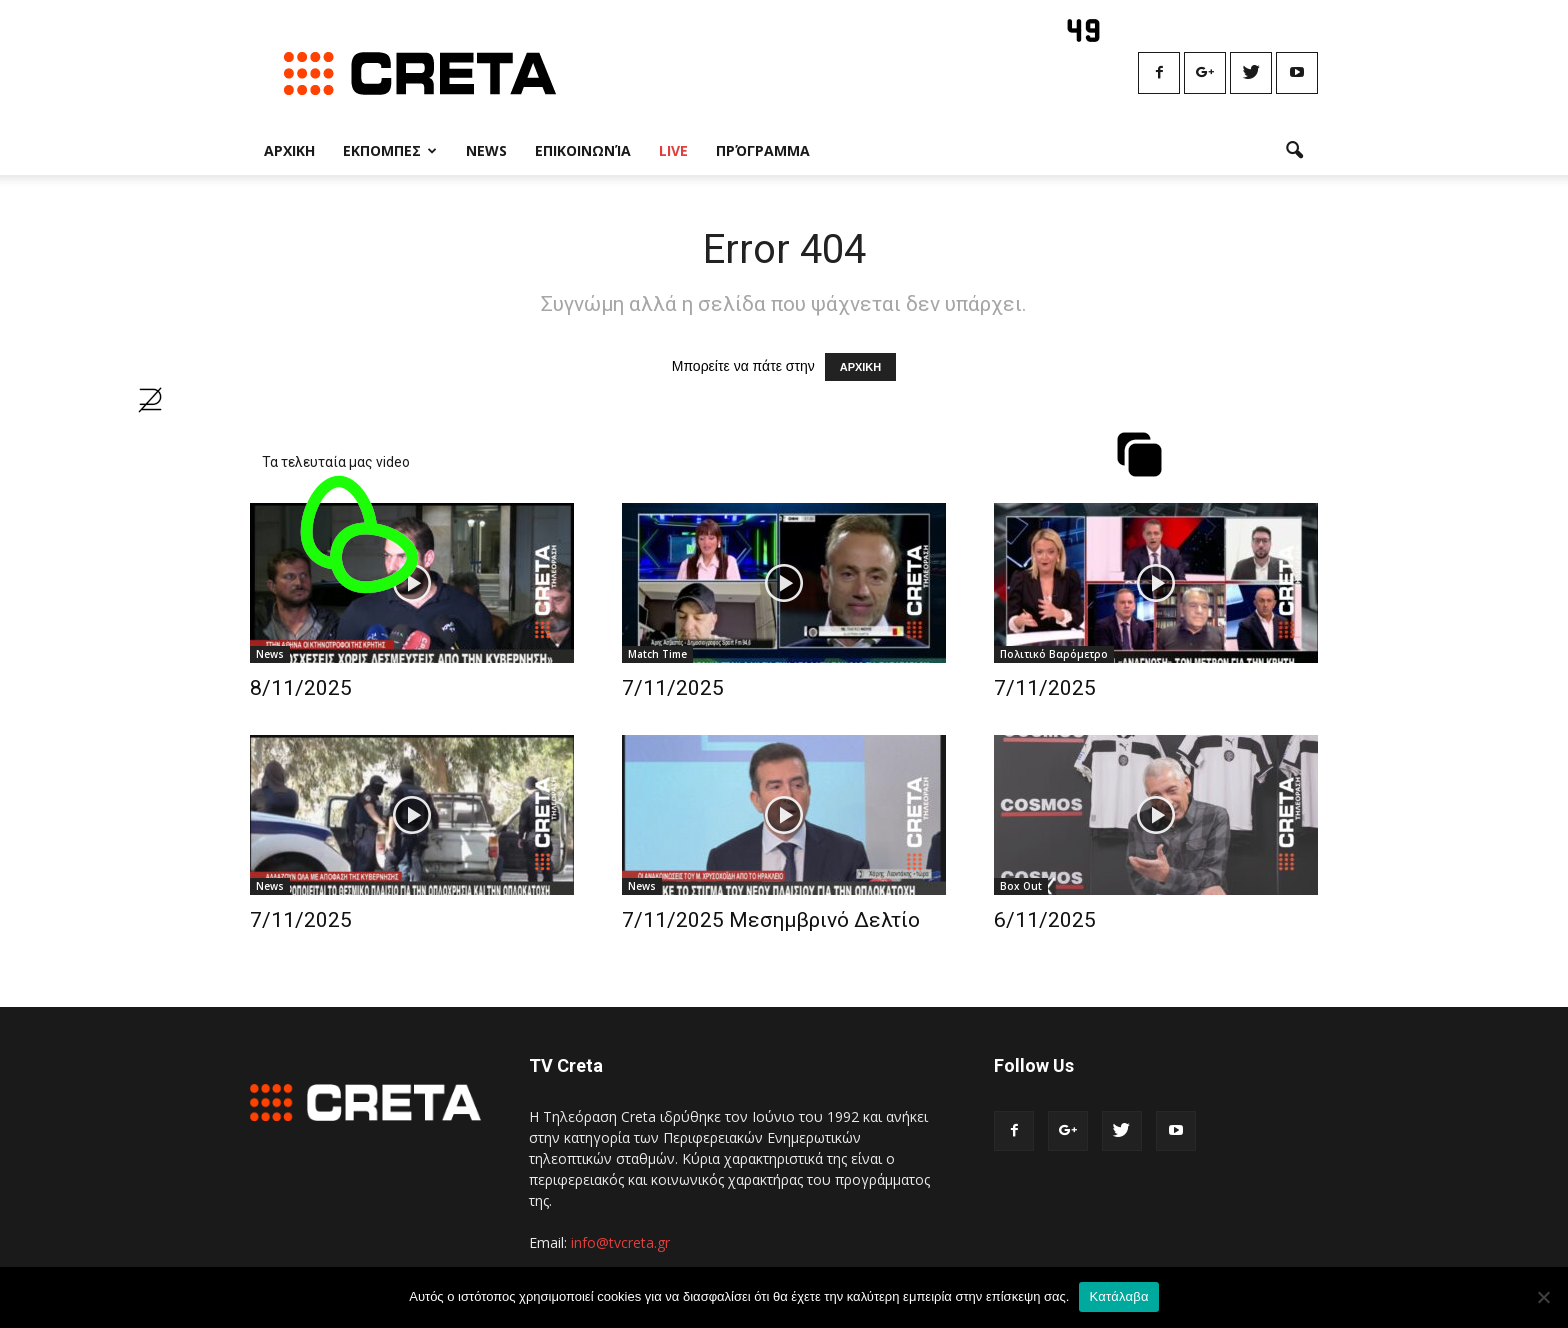 This screenshot has height=1328, width=1568. What do you see at coordinates (150, 400) in the screenshot?
I see `indicates "not superset of" mathematical relationship` at bounding box center [150, 400].